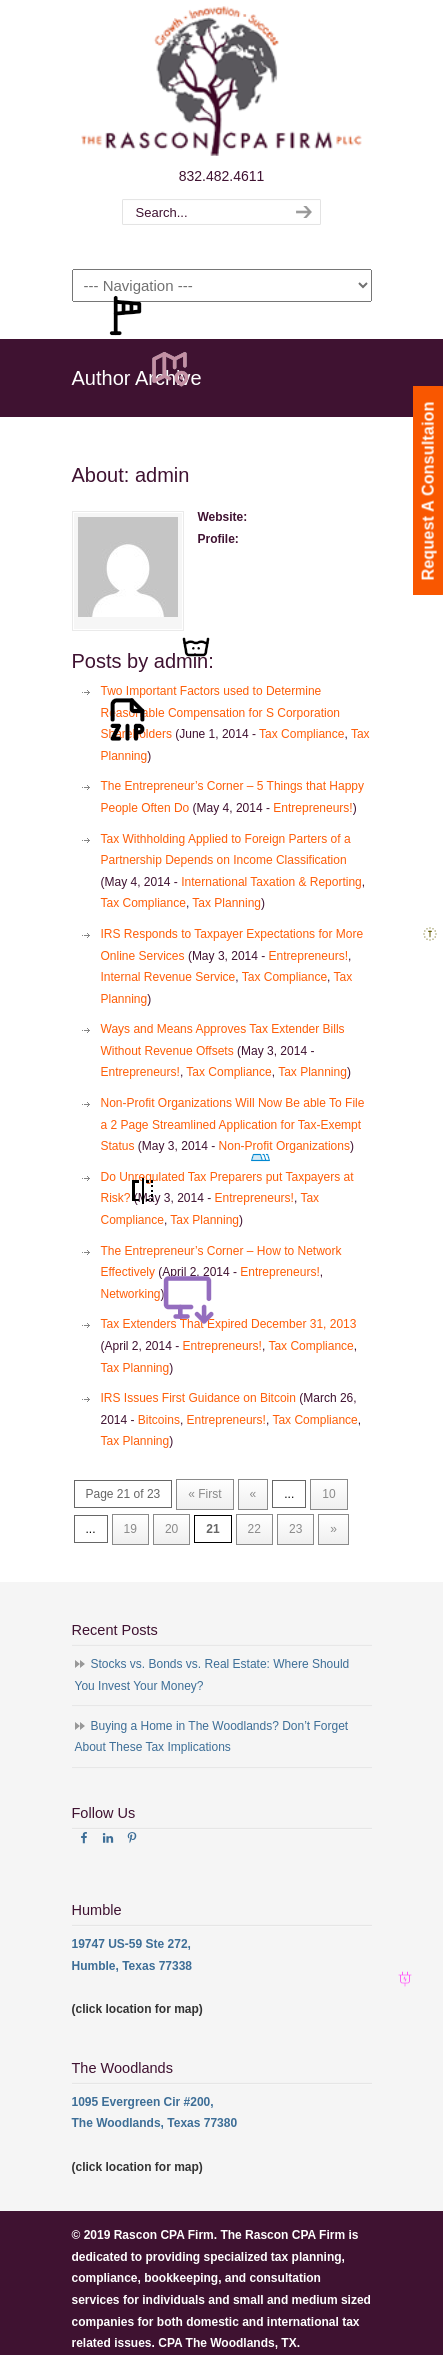 The width and height of the screenshot is (443, 2355). Describe the element at coordinates (169, 367) in the screenshot. I see `view location on map` at that location.